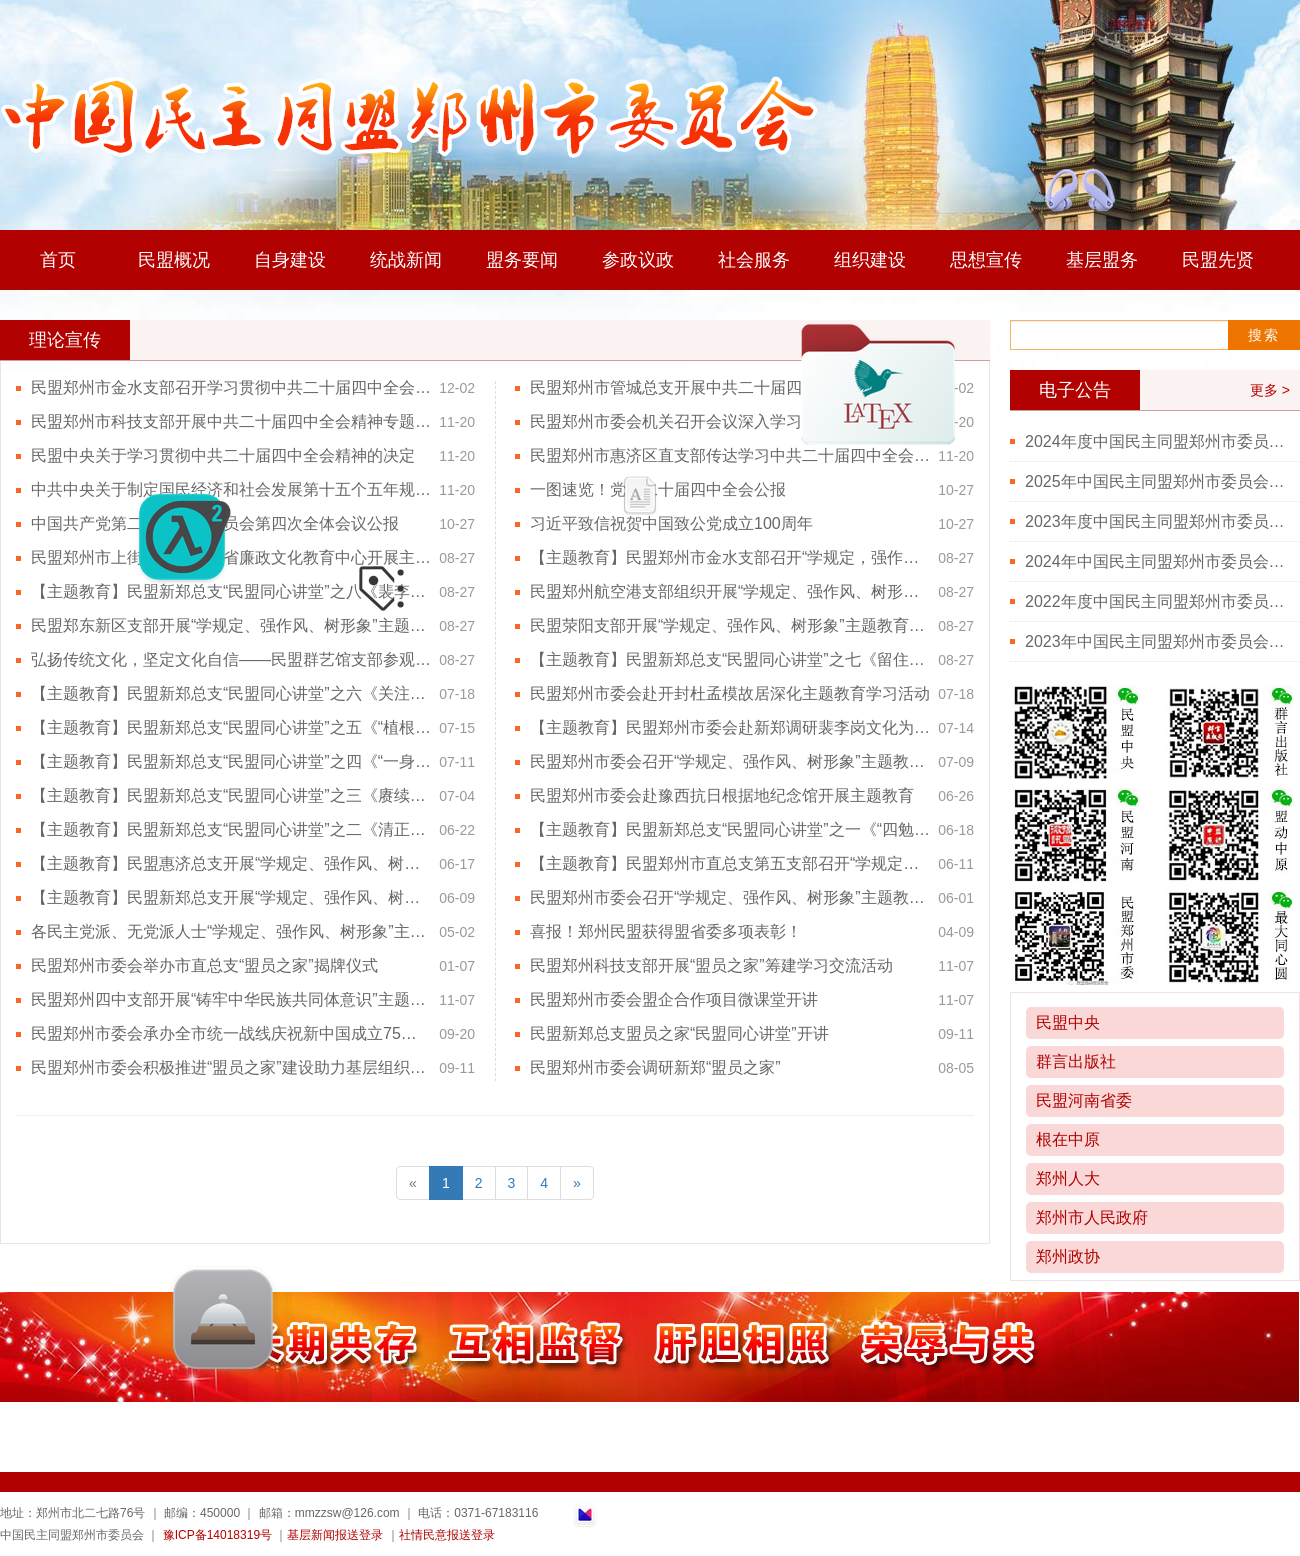 This screenshot has height=1556, width=1300. Describe the element at coordinates (182, 537) in the screenshot. I see `launch Half-Life 2: Lost Coast` at that location.